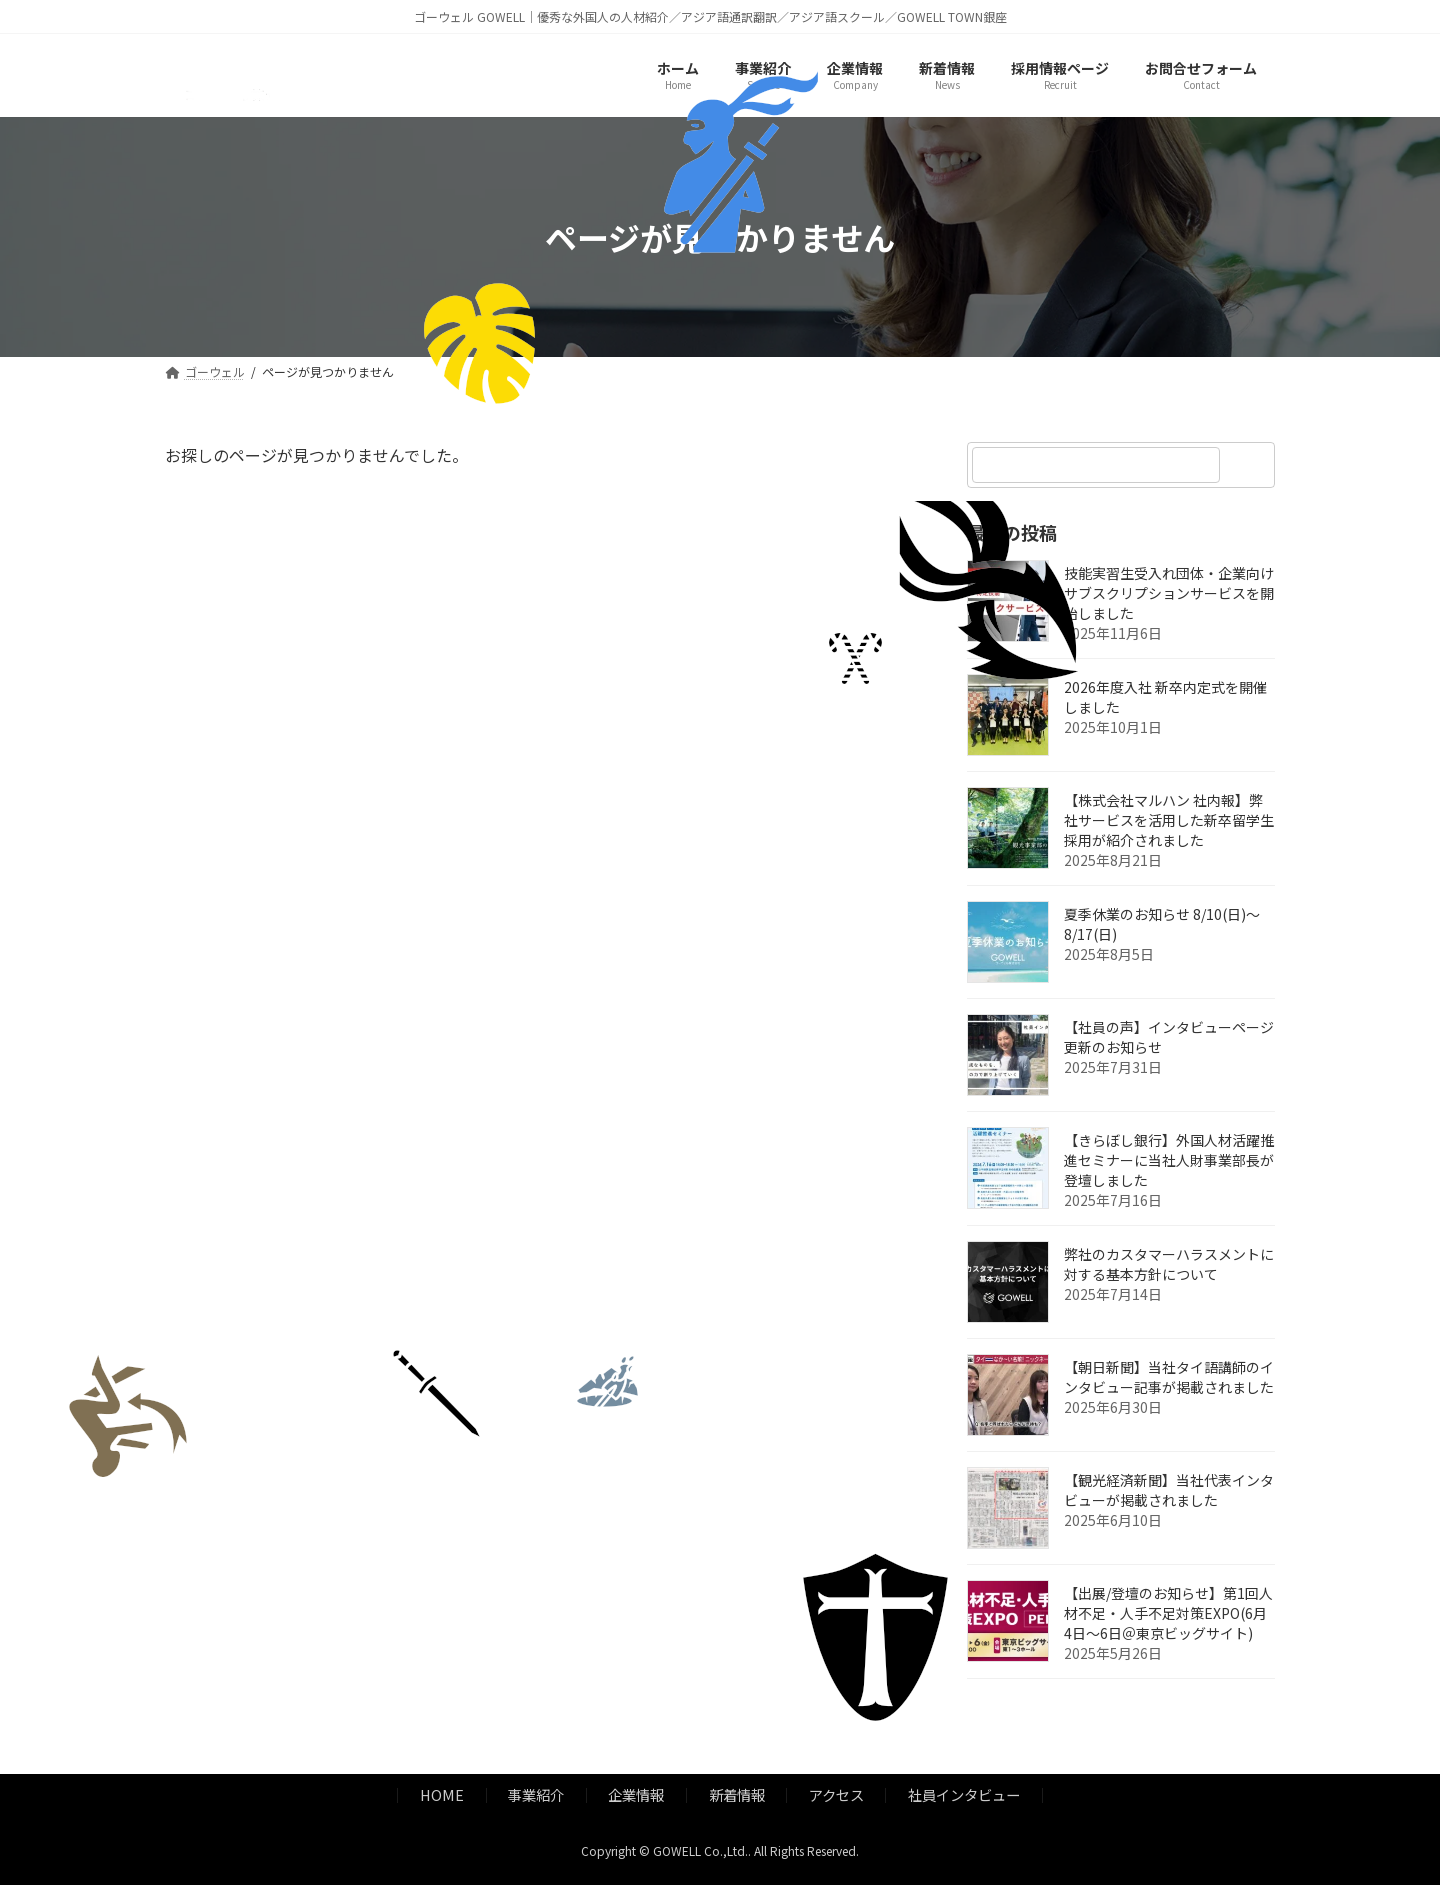 Image resolution: width=1440 pixels, height=1885 pixels. Describe the element at coordinates (741, 162) in the screenshot. I see `select ninja character class` at that location.